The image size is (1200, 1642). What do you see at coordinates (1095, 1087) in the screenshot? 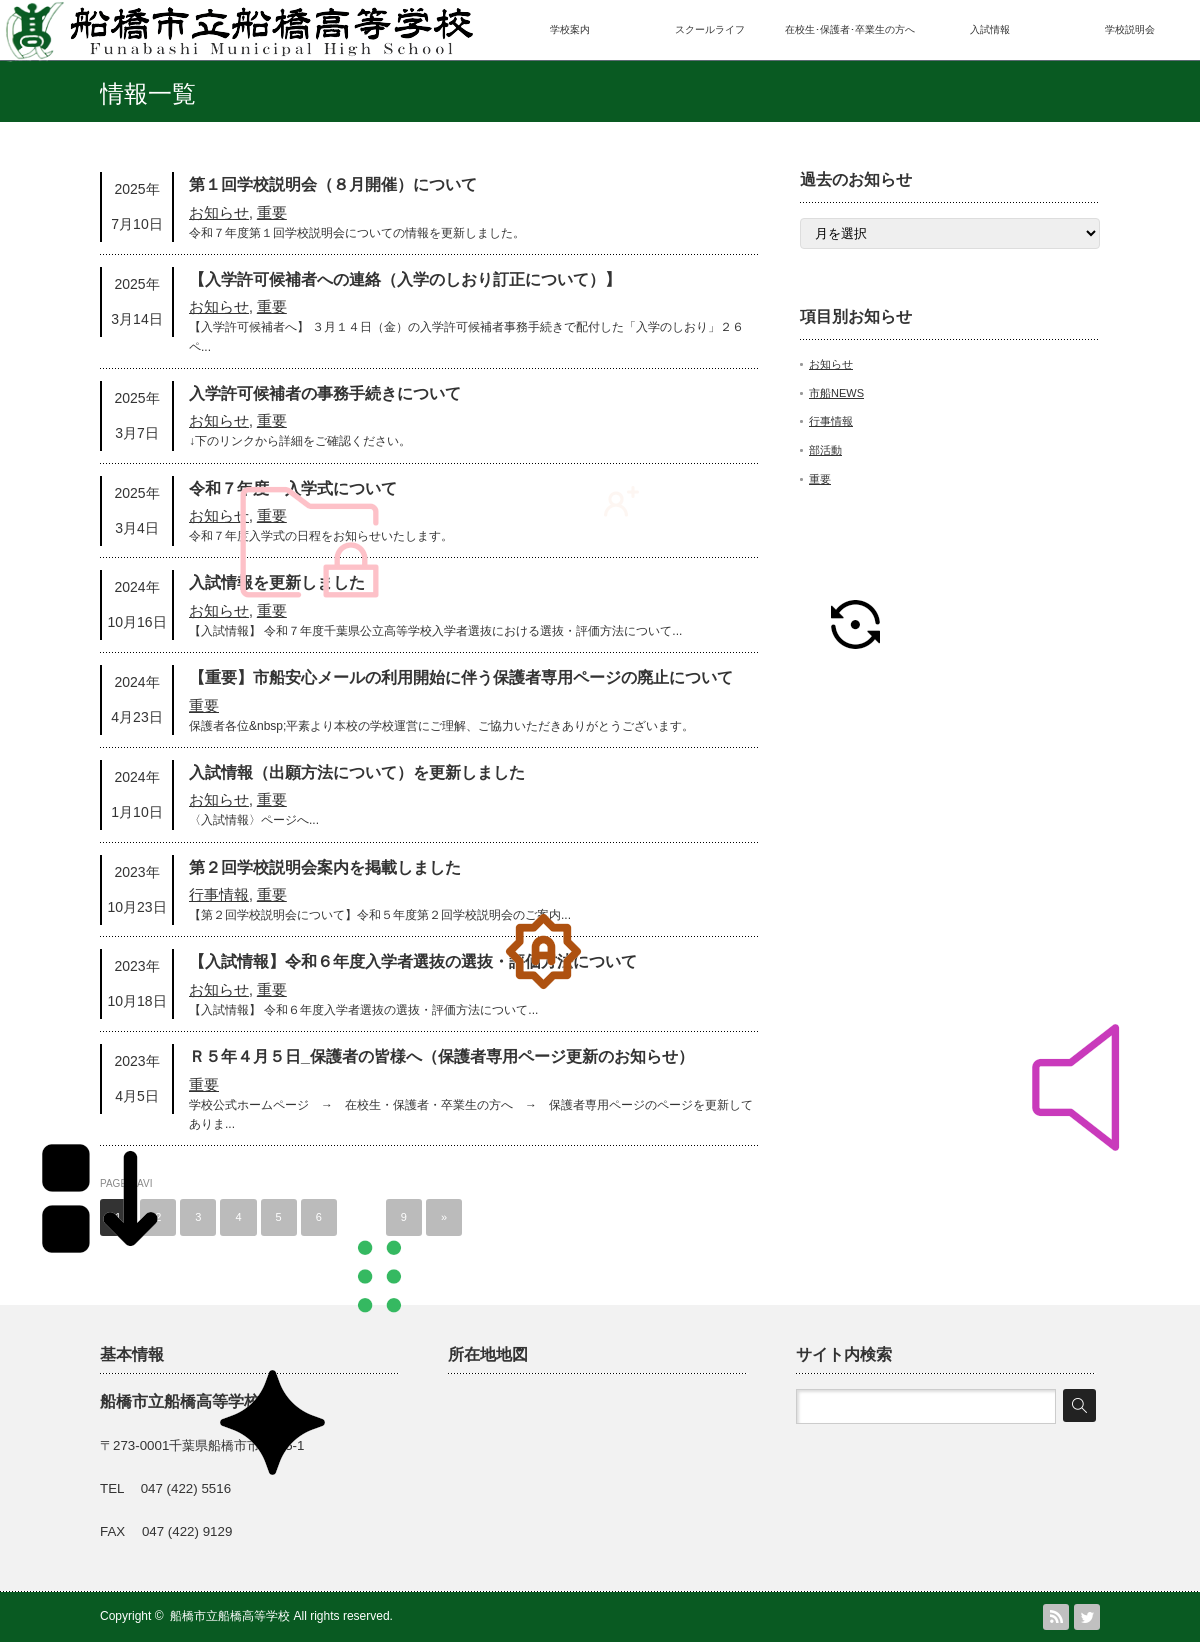
I see `speaker with no audio output` at bounding box center [1095, 1087].